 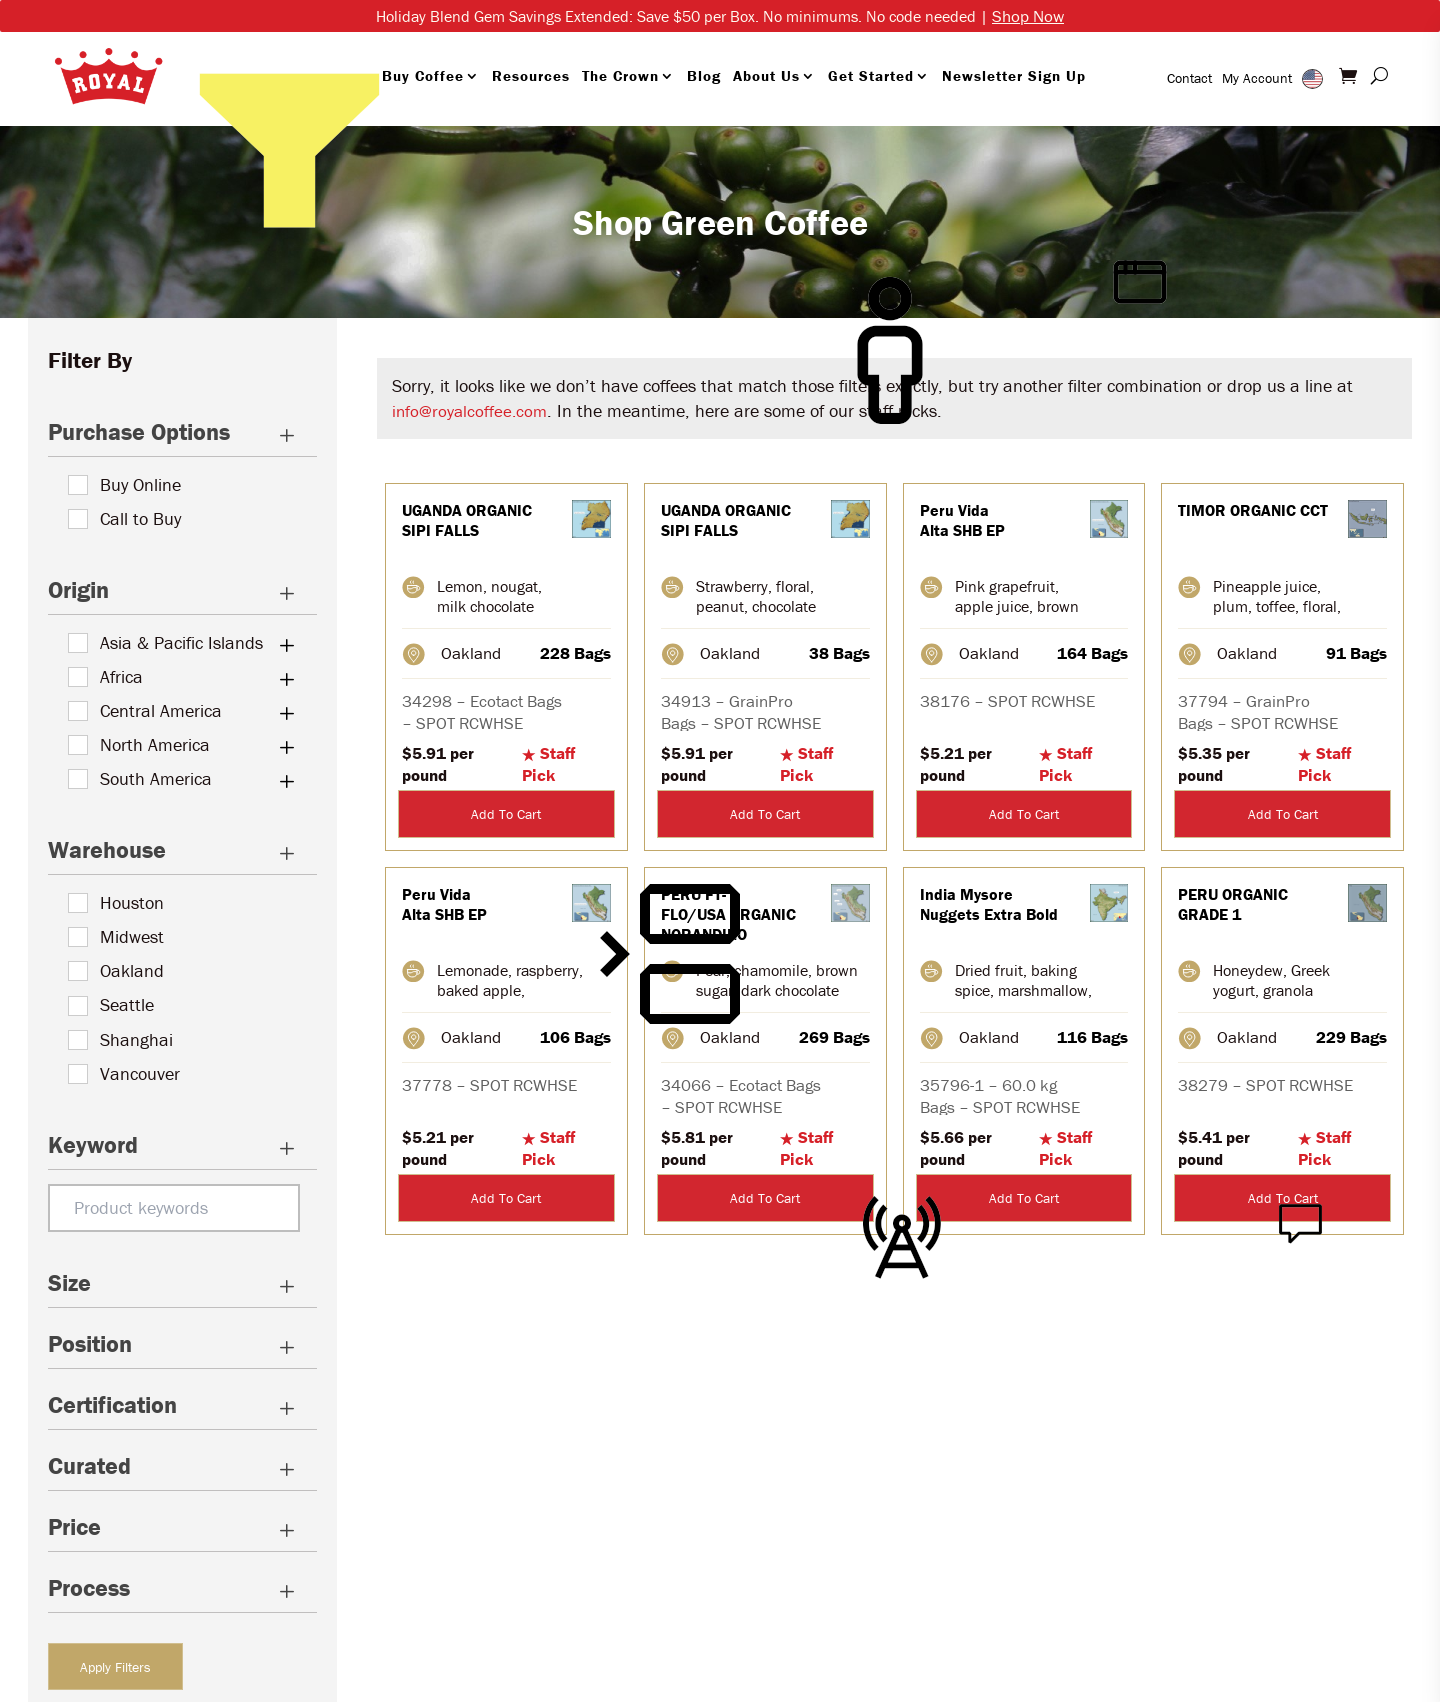 I want to click on open comments section, so click(x=1300, y=1222).